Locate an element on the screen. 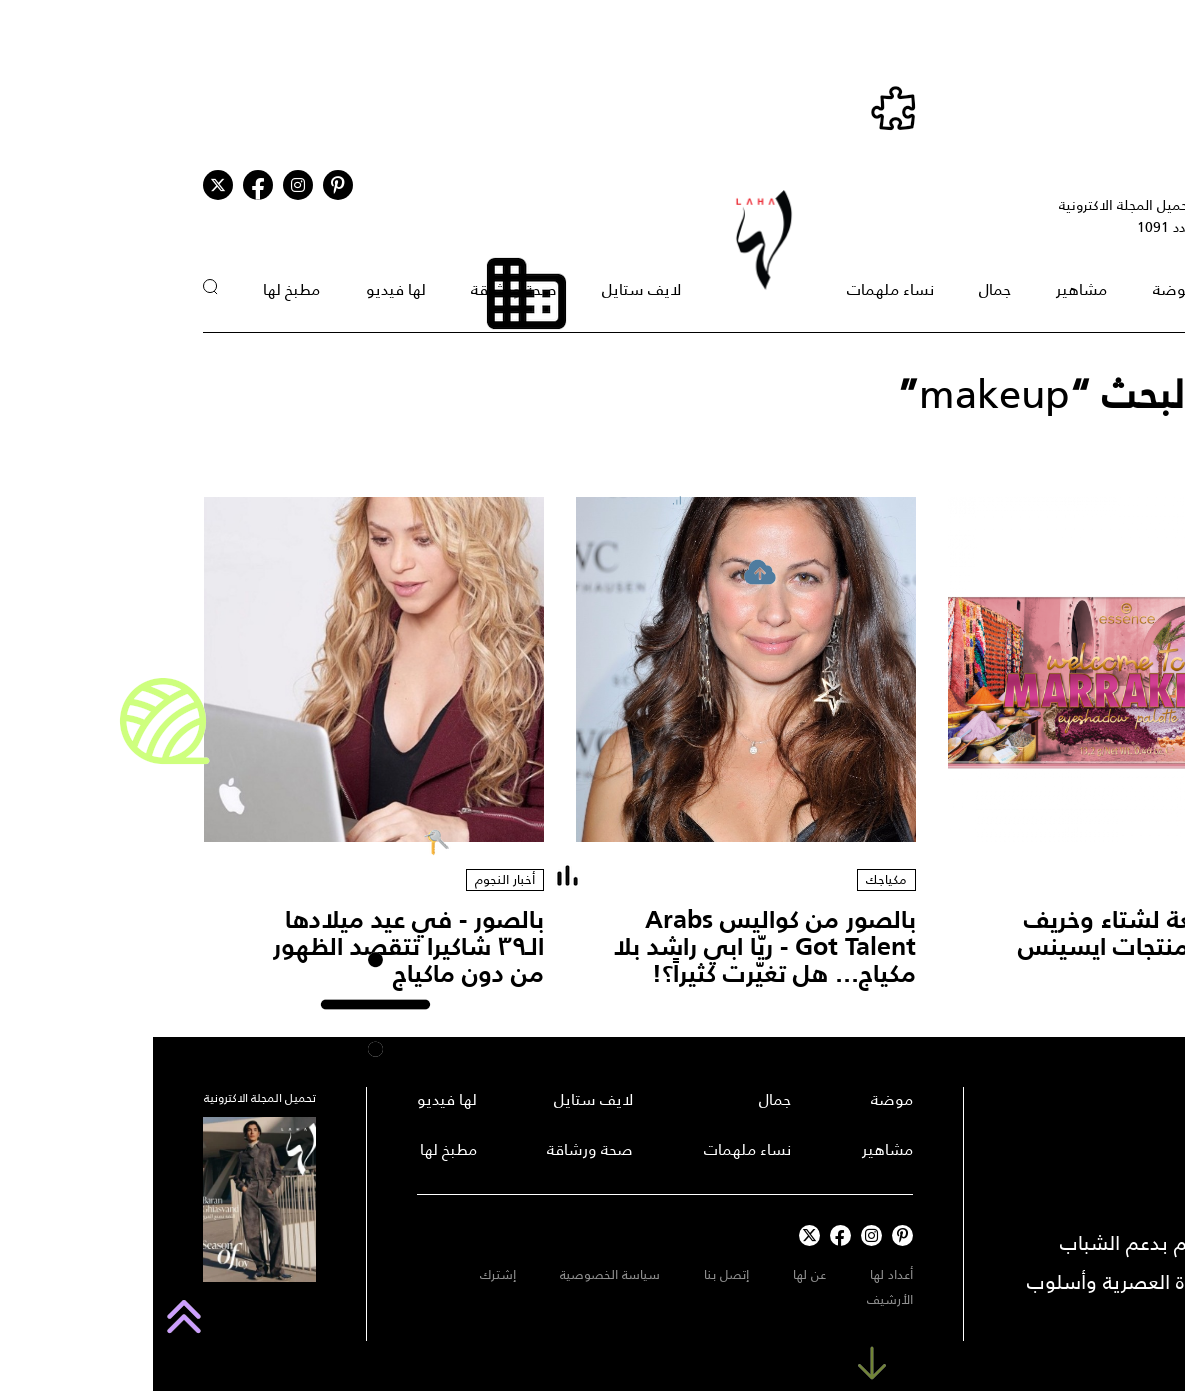 The width and height of the screenshot is (1185, 1391). upload file to cloud storage is located at coordinates (760, 572).